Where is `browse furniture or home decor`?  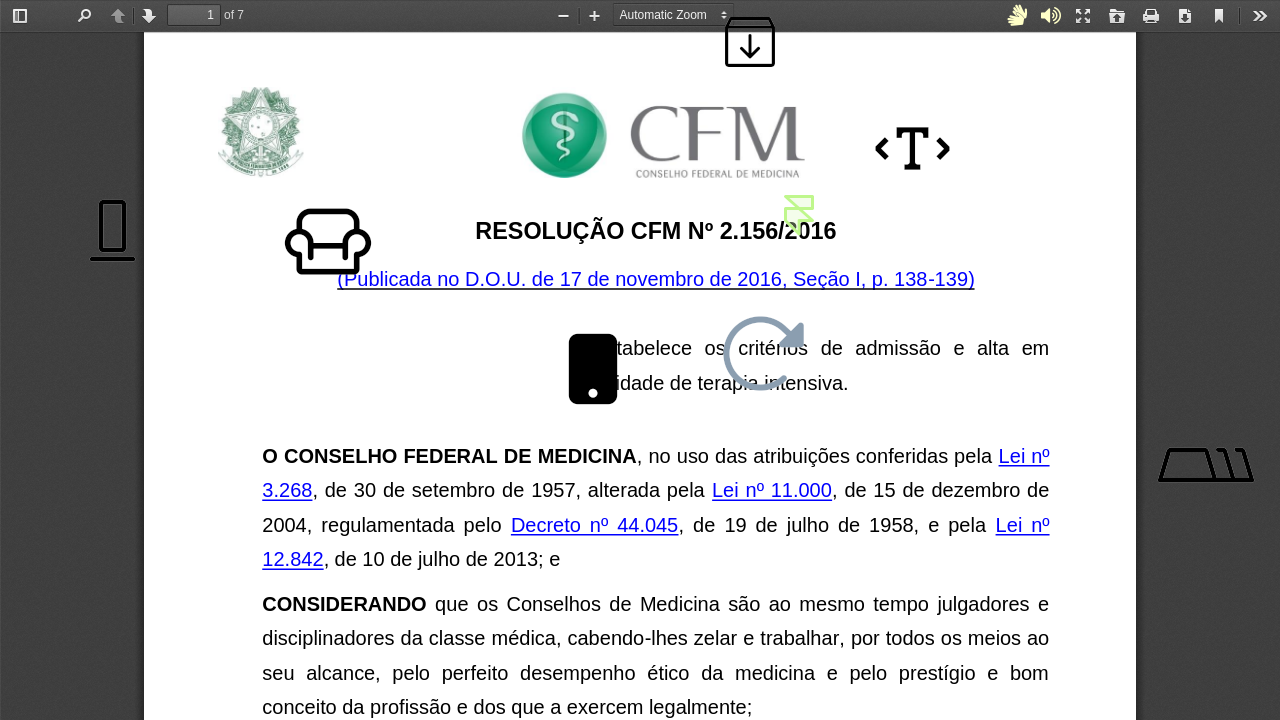
browse furniture or home decor is located at coordinates (328, 243).